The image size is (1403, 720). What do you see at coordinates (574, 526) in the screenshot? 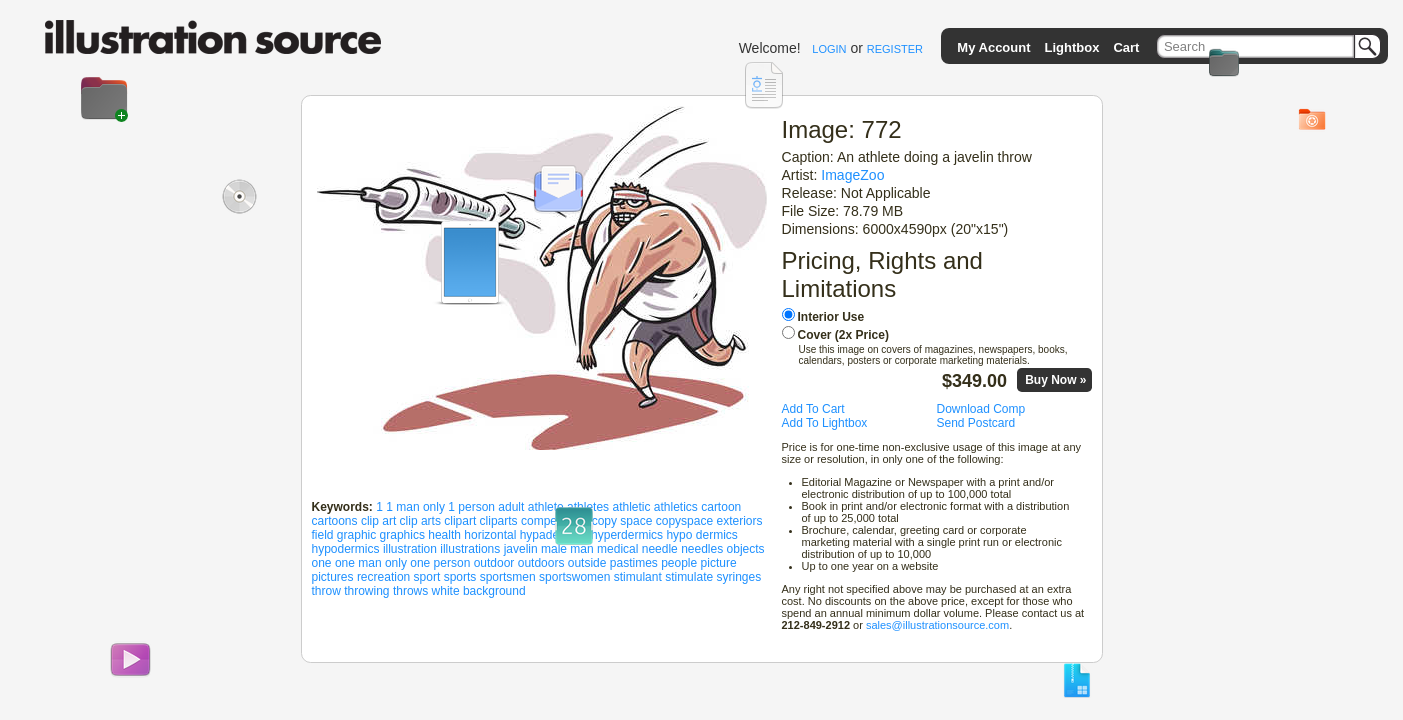
I see `open the calendar app` at bounding box center [574, 526].